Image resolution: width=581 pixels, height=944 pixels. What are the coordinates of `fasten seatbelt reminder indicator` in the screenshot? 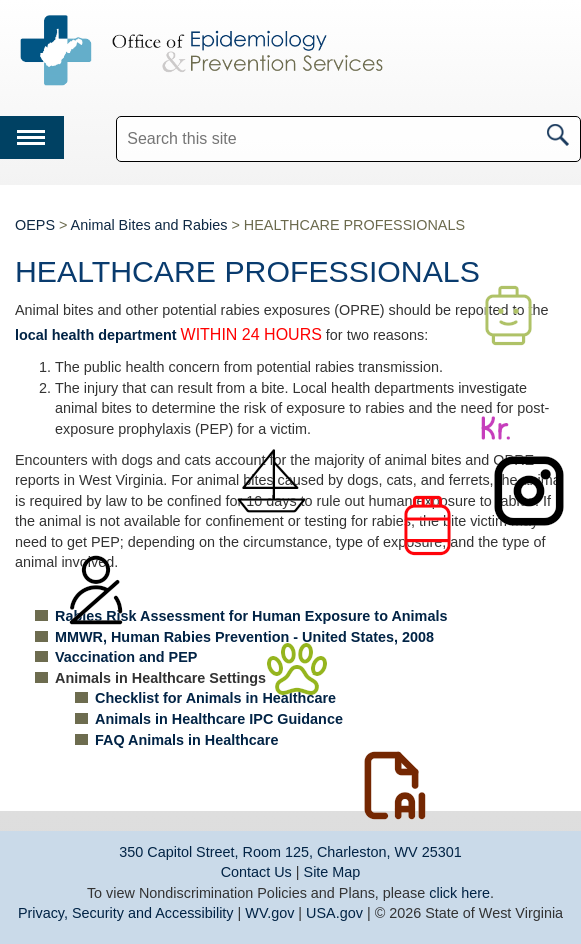 It's located at (96, 590).